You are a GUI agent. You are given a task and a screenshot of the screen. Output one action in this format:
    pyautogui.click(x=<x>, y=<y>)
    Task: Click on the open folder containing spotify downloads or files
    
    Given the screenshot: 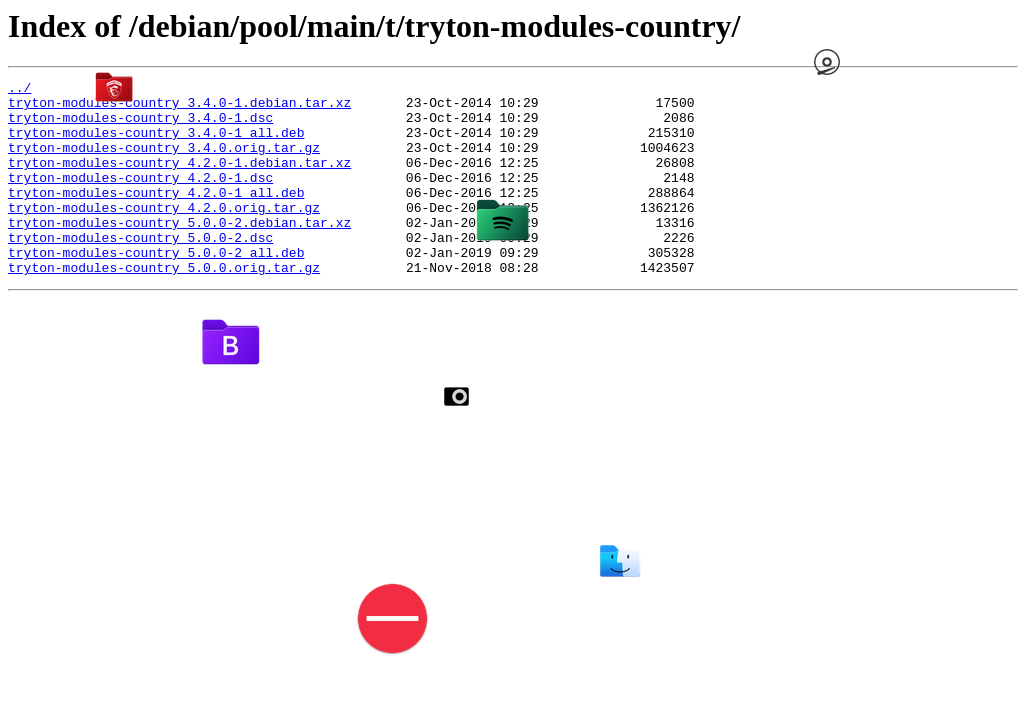 What is the action you would take?
    pyautogui.click(x=502, y=221)
    